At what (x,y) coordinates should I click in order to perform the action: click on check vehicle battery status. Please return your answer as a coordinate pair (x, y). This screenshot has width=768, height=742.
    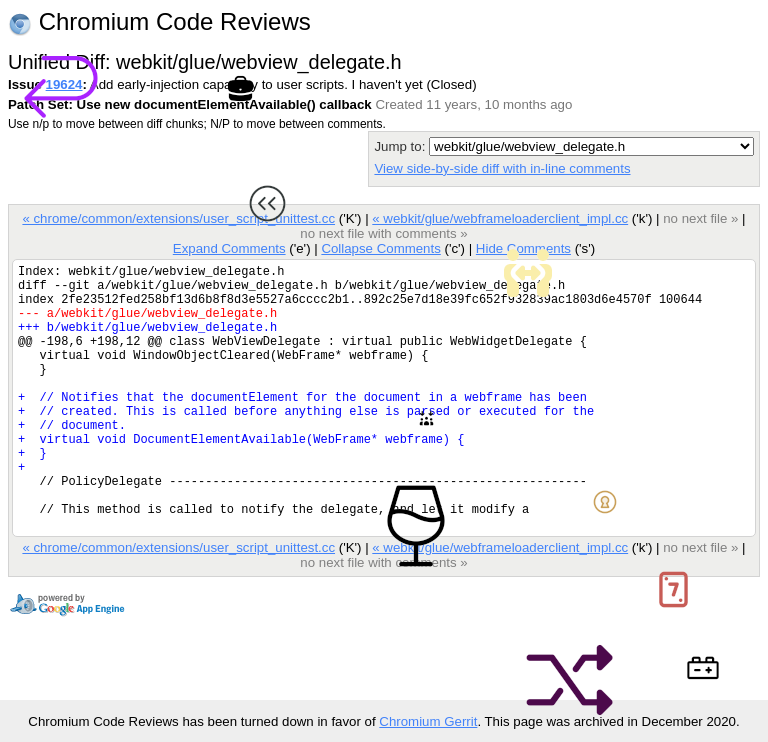
    Looking at the image, I should click on (703, 669).